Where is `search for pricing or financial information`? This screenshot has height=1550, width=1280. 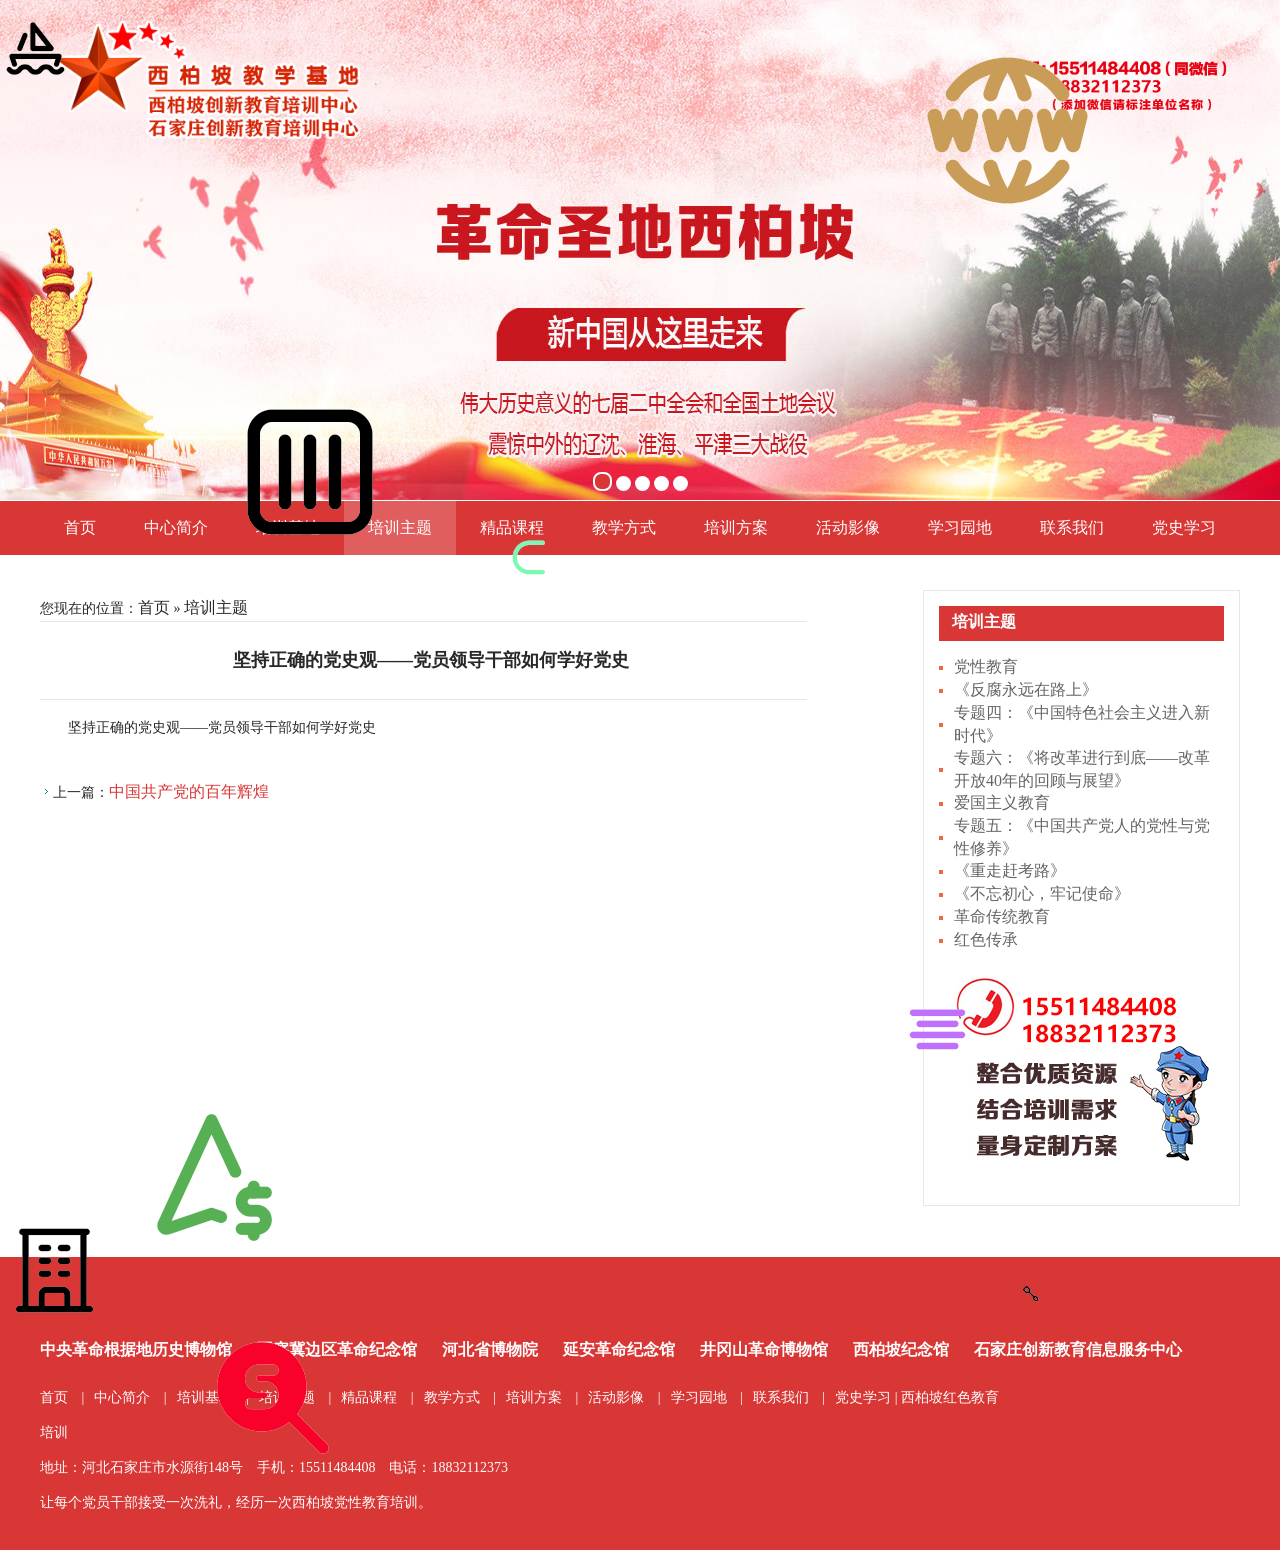
search for pricing or financial information is located at coordinates (273, 1398).